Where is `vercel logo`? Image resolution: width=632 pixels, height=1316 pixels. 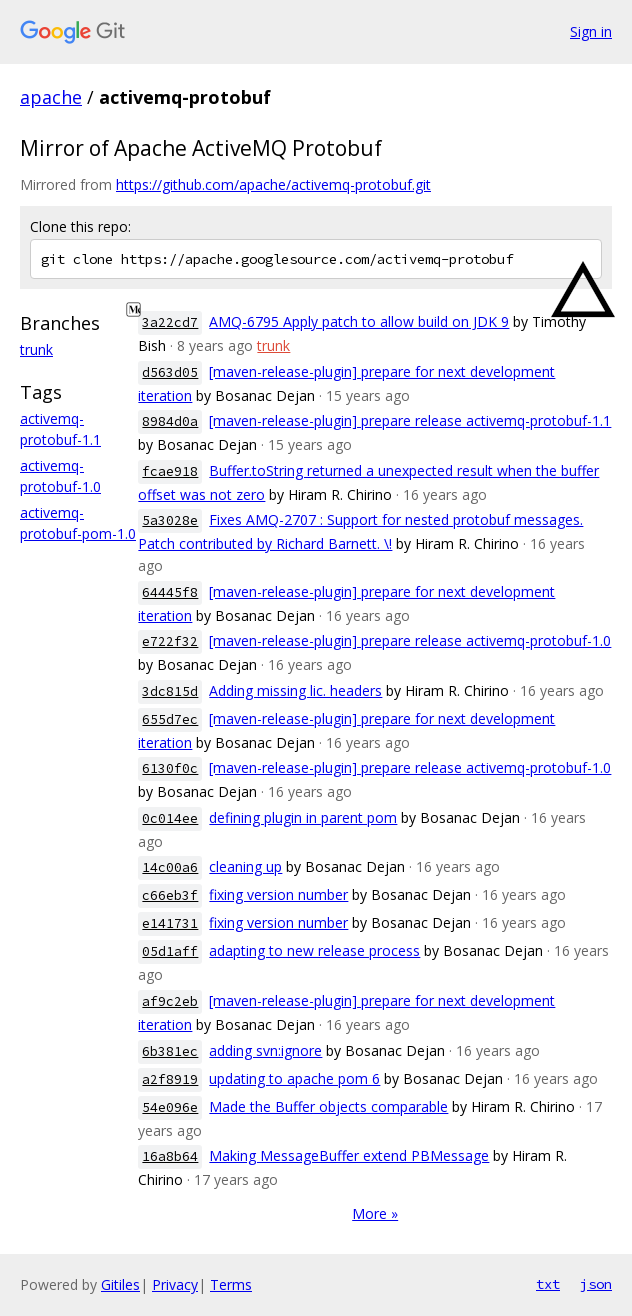
vercel logo is located at coordinates (583, 289).